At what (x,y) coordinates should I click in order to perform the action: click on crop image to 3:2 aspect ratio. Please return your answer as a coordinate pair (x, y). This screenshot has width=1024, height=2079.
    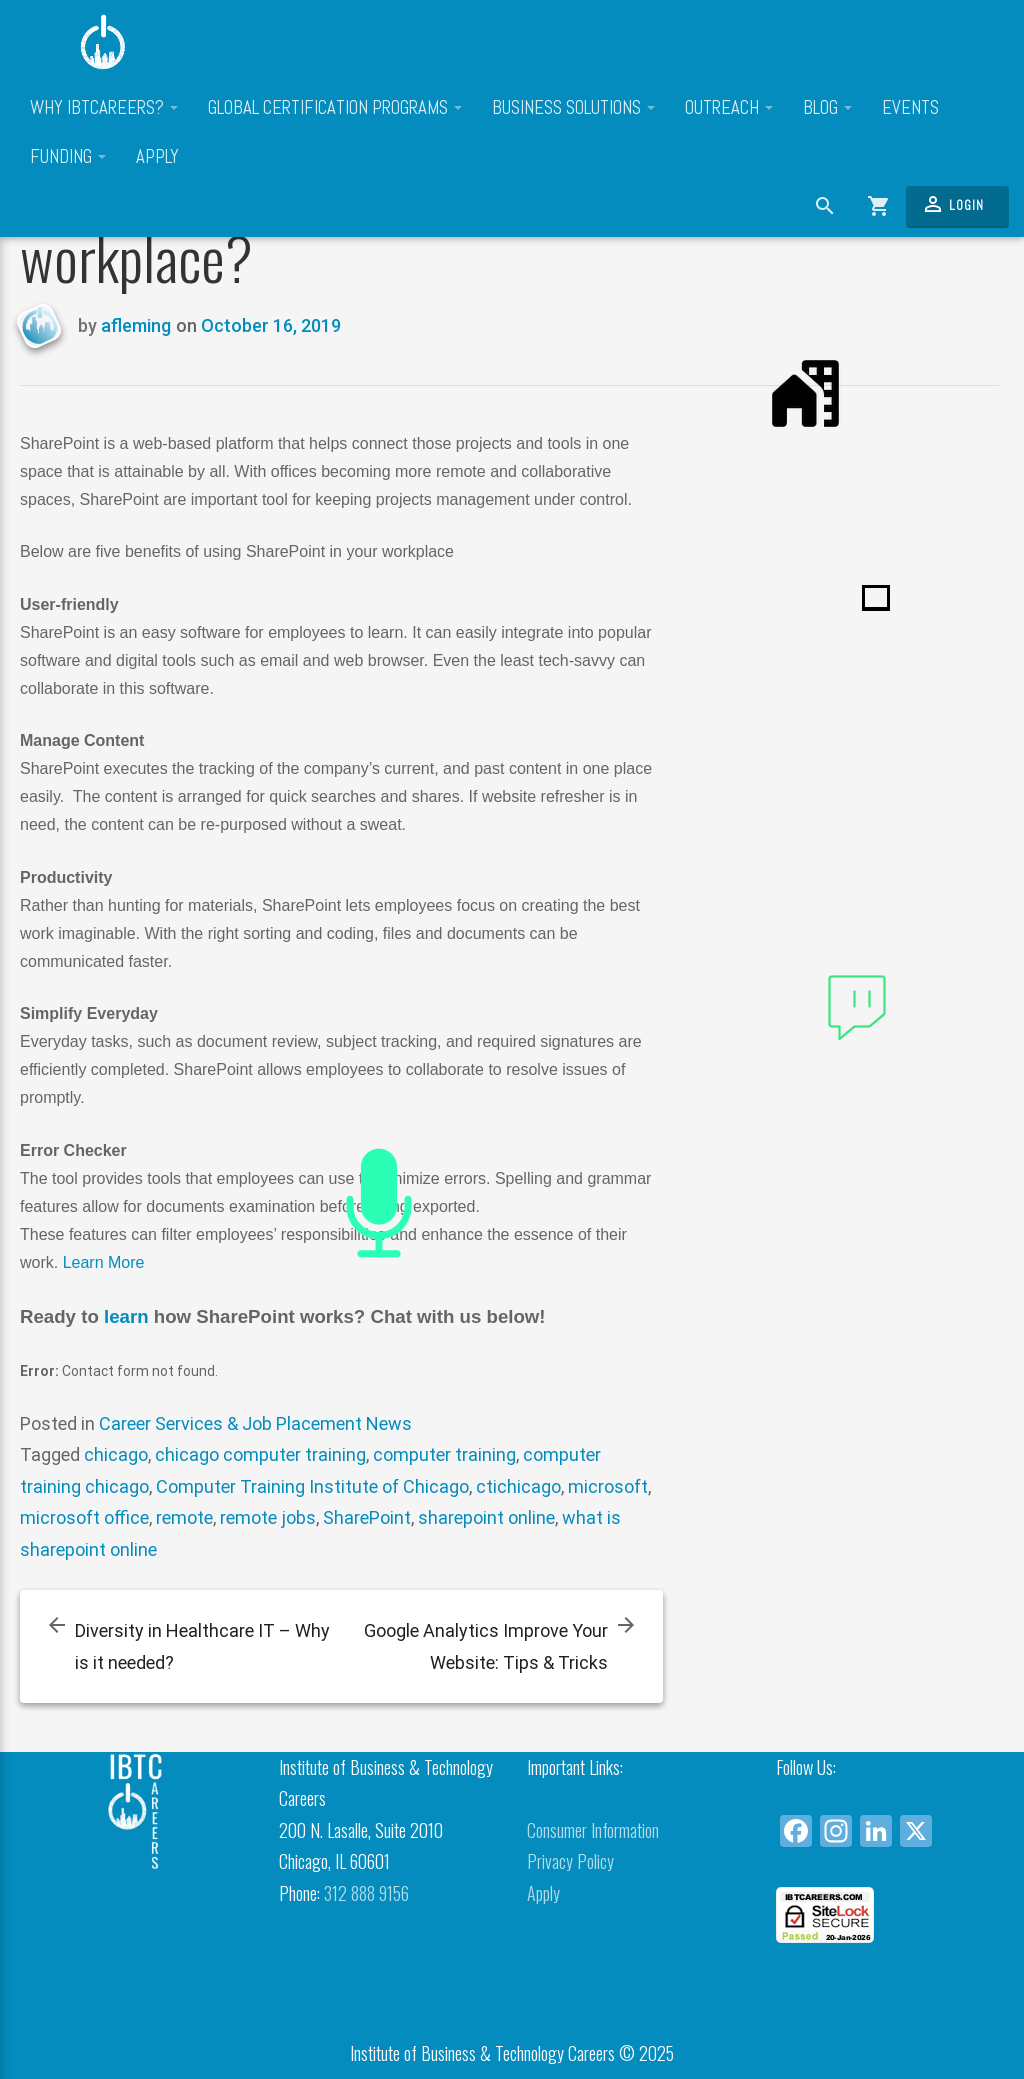
    Looking at the image, I should click on (876, 598).